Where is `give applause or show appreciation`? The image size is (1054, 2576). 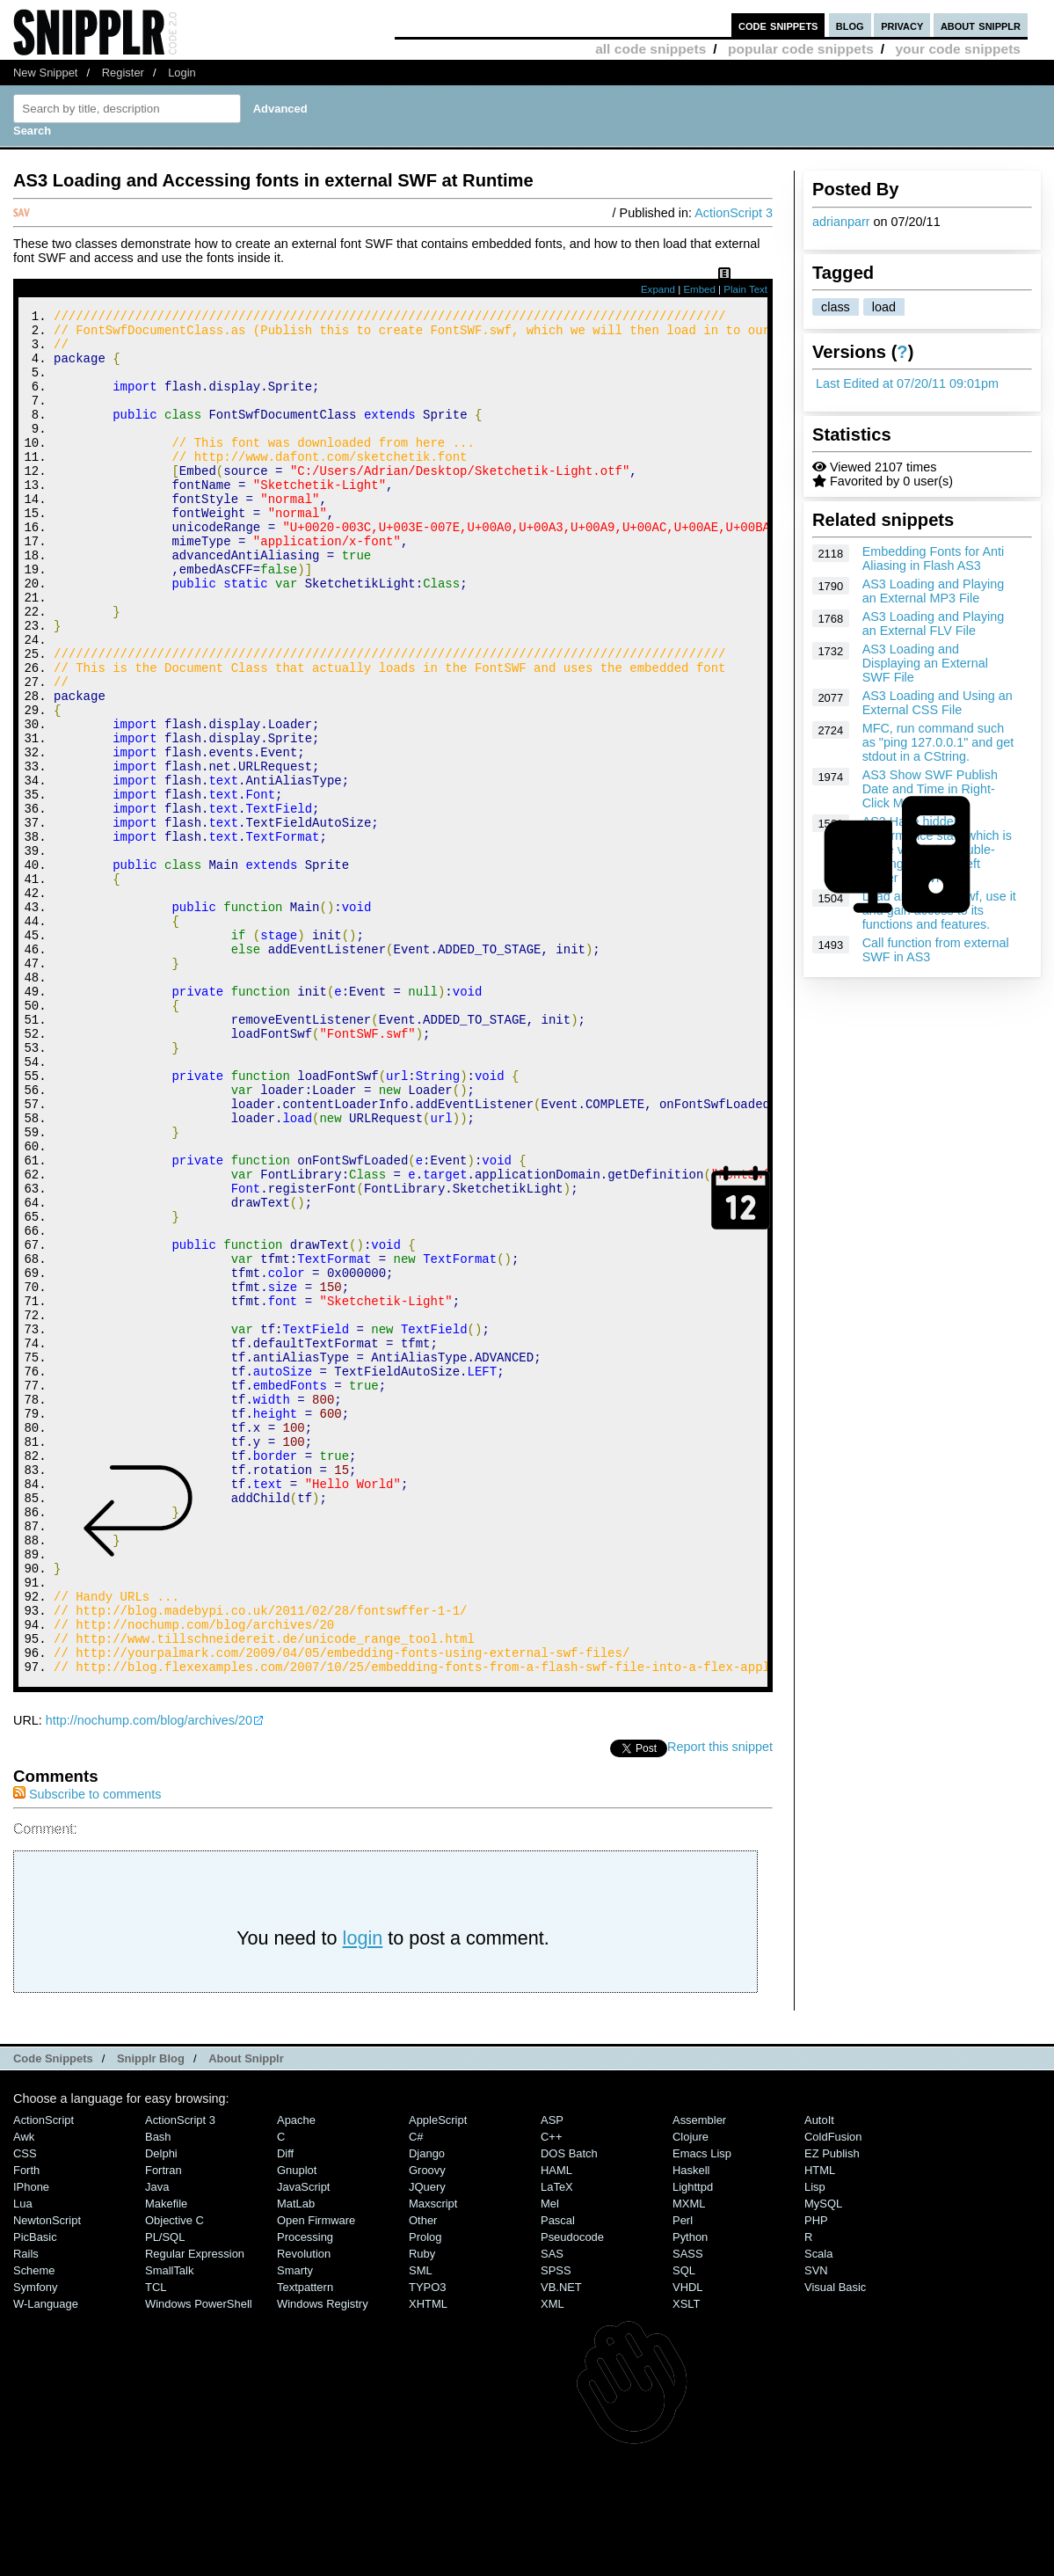 give applause or show appreciation is located at coordinates (634, 2383).